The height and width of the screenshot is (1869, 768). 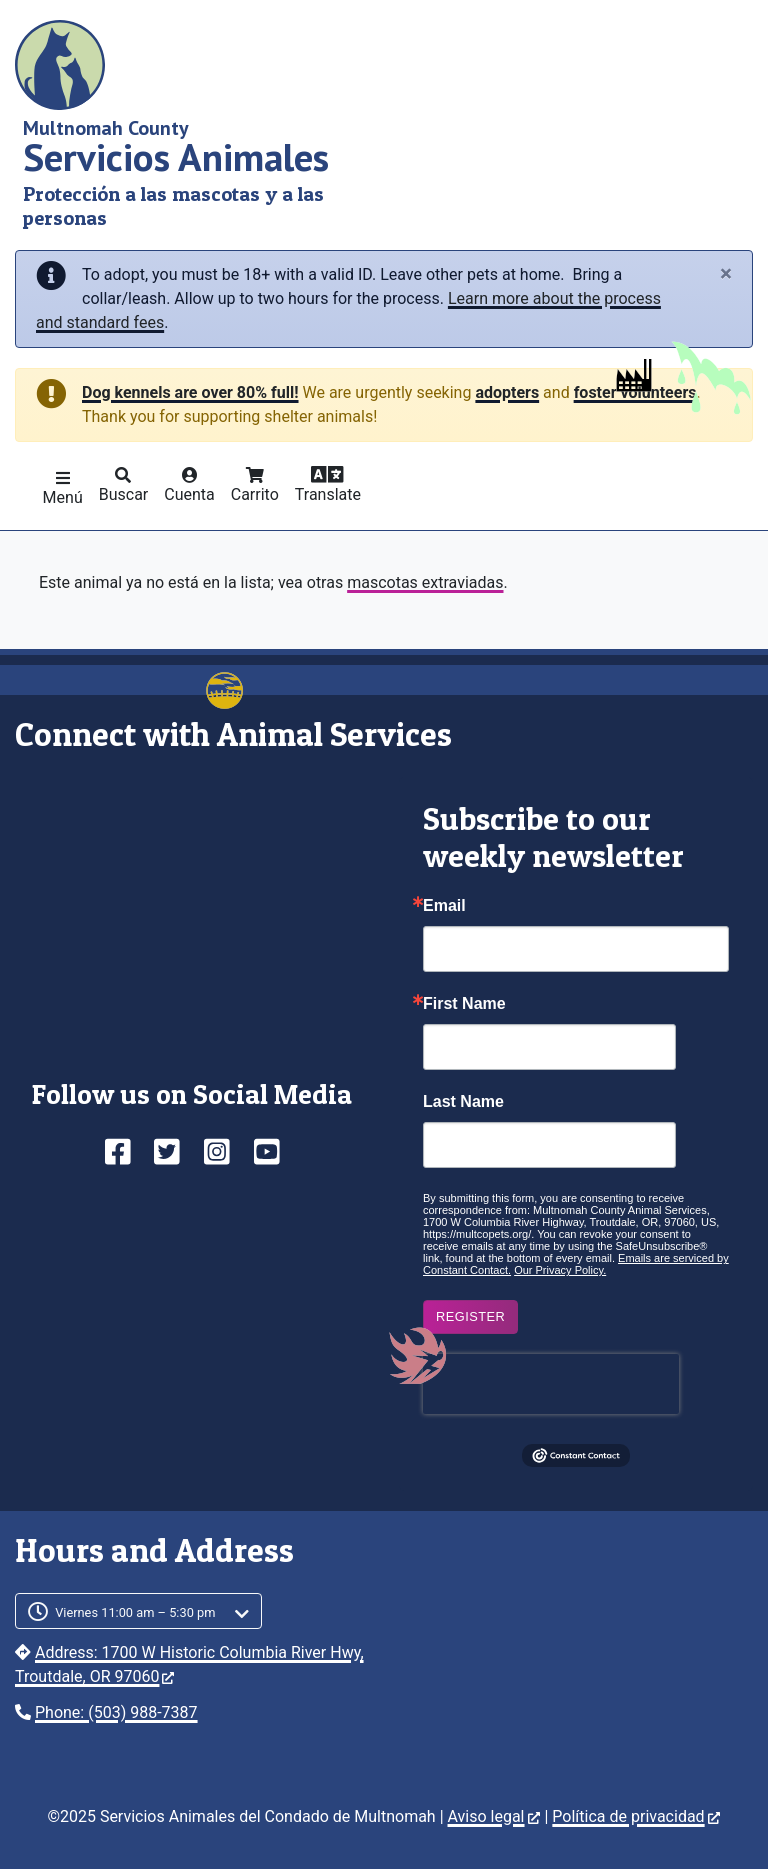 What do you see at coordinates (224, 690) in the screenshot?
I see `access farm or agricultural settings` at bounding box center [224, 690].